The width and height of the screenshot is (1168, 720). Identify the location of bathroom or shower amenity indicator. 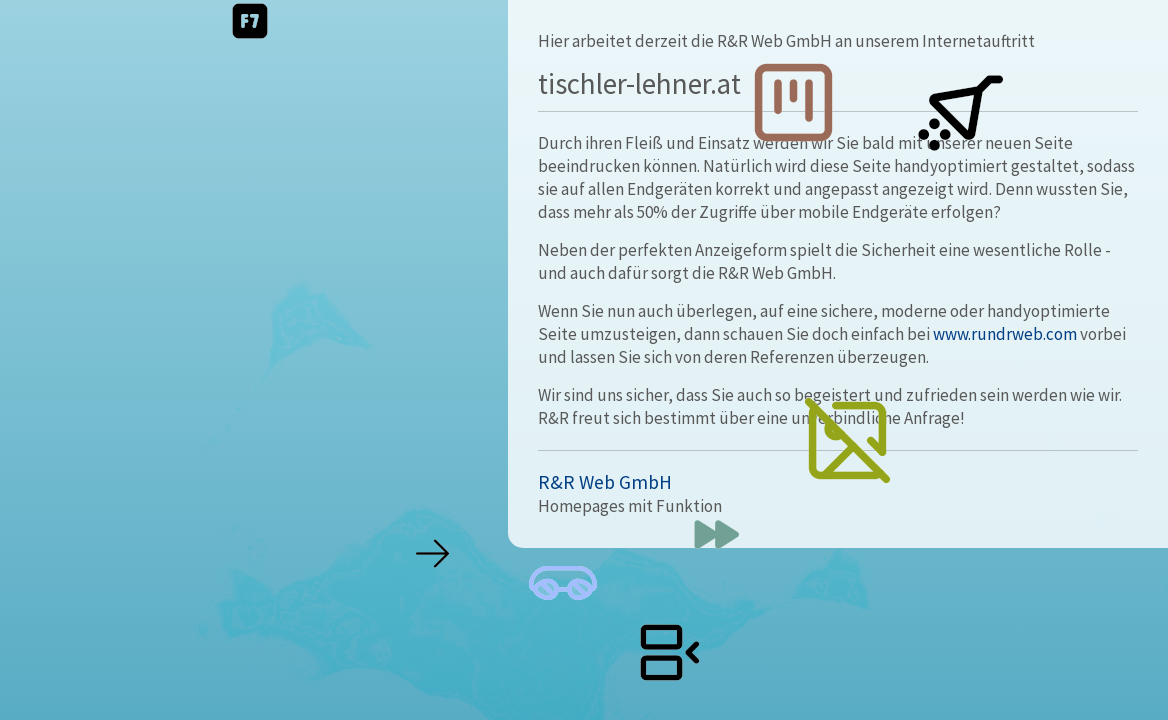
(960, 109).